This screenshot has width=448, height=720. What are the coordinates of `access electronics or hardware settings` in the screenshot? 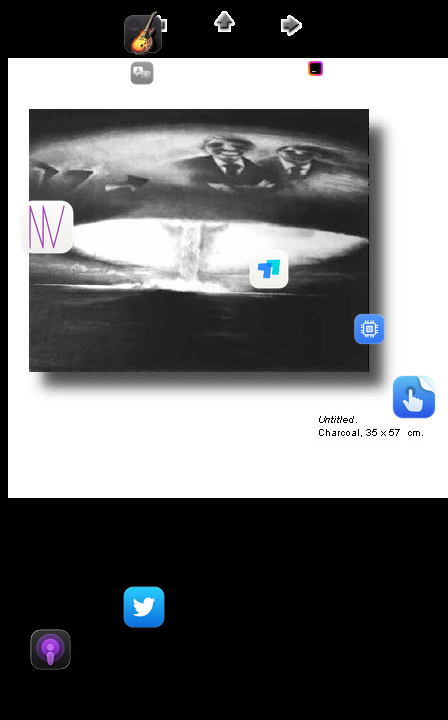 It's located at (369, 329).